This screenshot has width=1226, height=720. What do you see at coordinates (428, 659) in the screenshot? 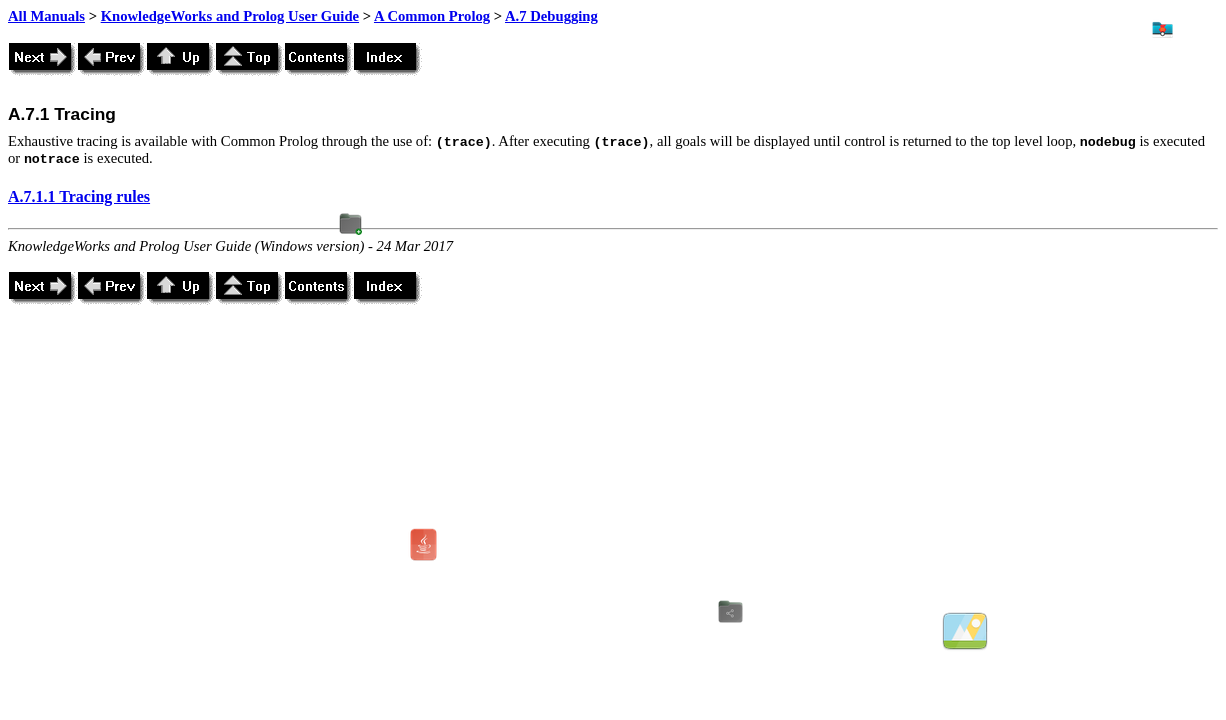
I see `access your favorites in the media library` at bounding box center [428, 659].